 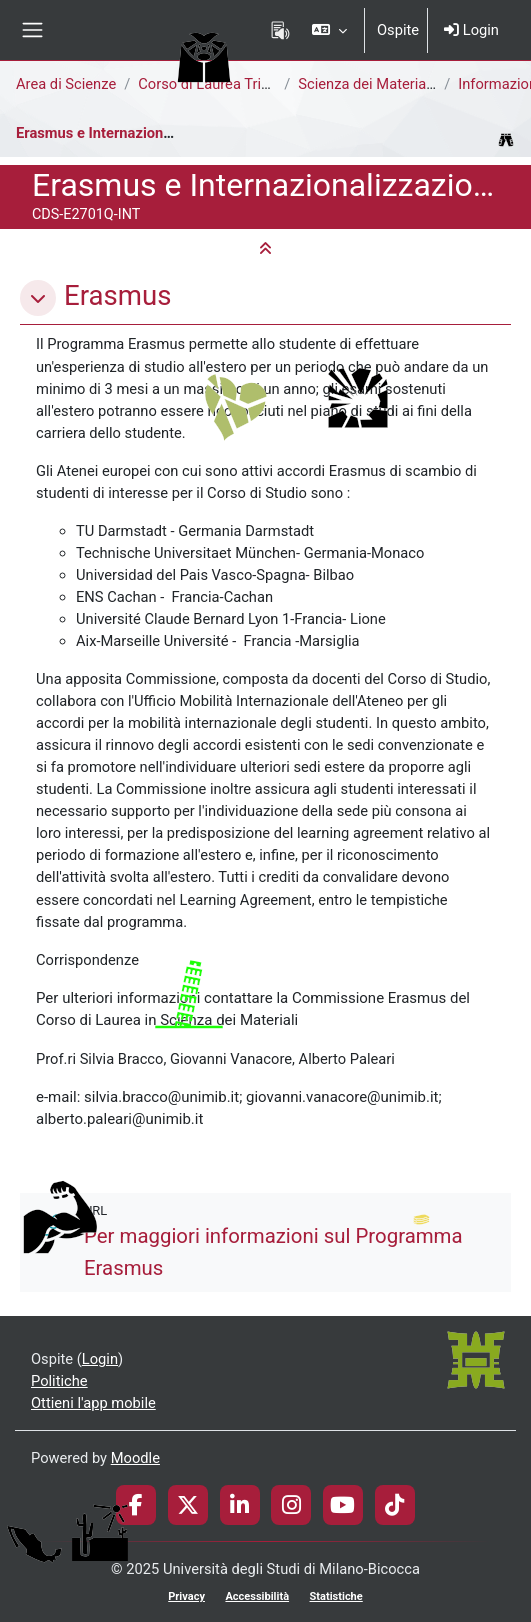 What do you see at coordinates (506, 140) in the screenshot?
I see `select shorts or casual clothing option` at bounding box center [506, 140].